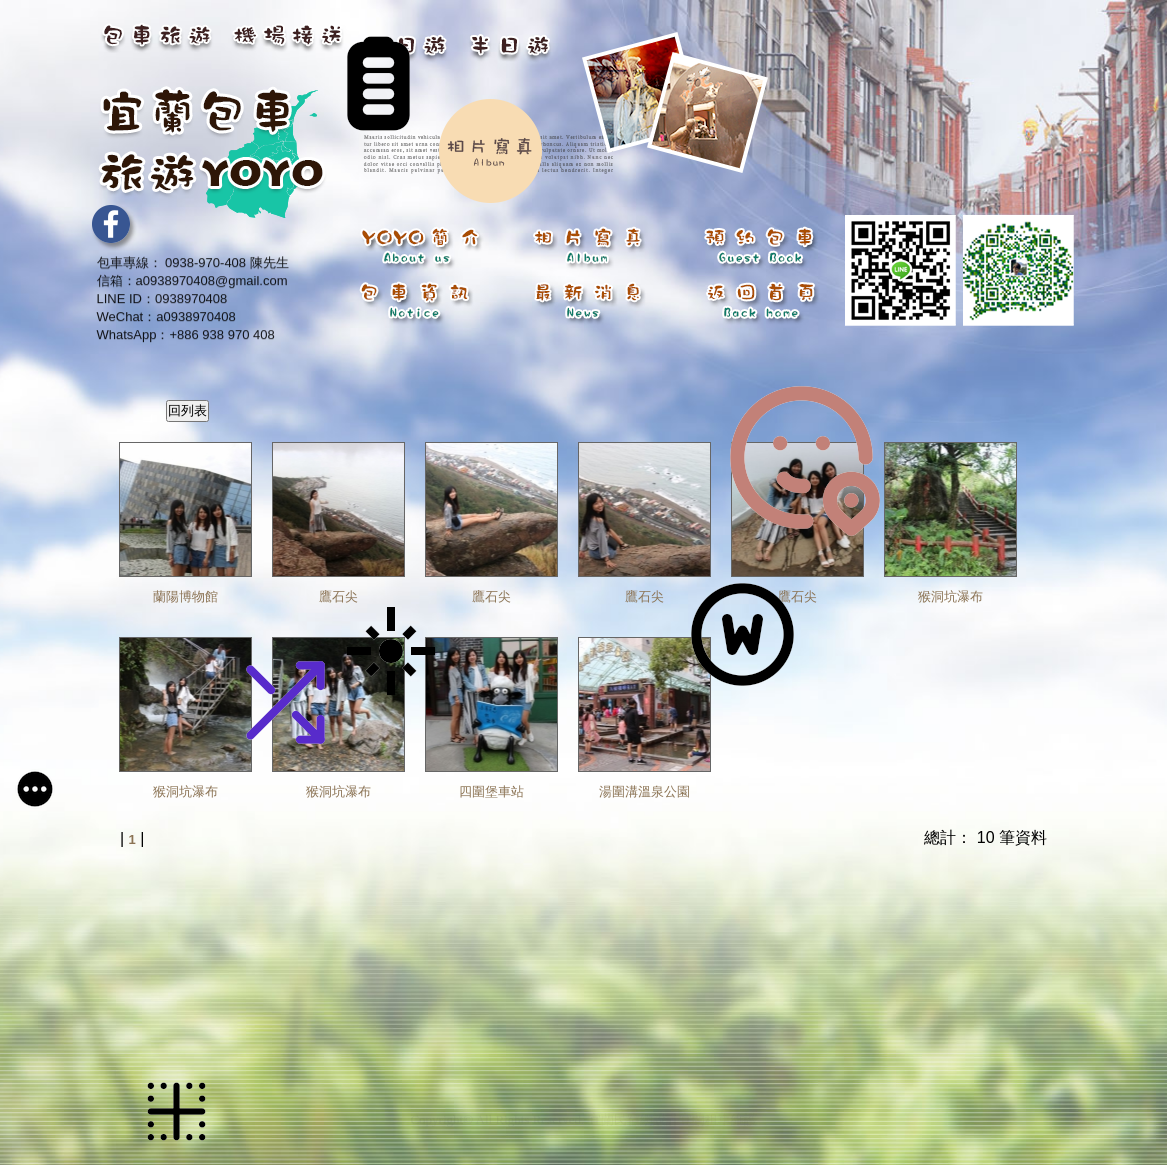 The width and height of the screenshot is (1167, 1165). I want to click on pin your current mood or status, so click(801, 457).